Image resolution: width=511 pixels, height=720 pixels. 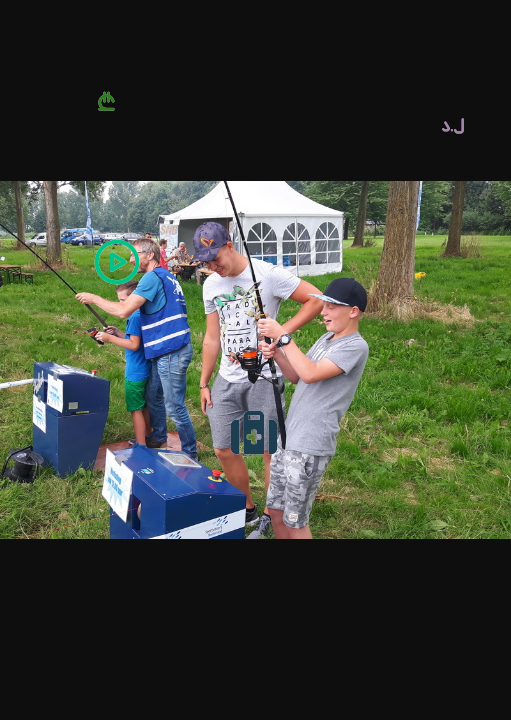 I want to click on indicates Georgian lari currency, so click(x=106, y=102).